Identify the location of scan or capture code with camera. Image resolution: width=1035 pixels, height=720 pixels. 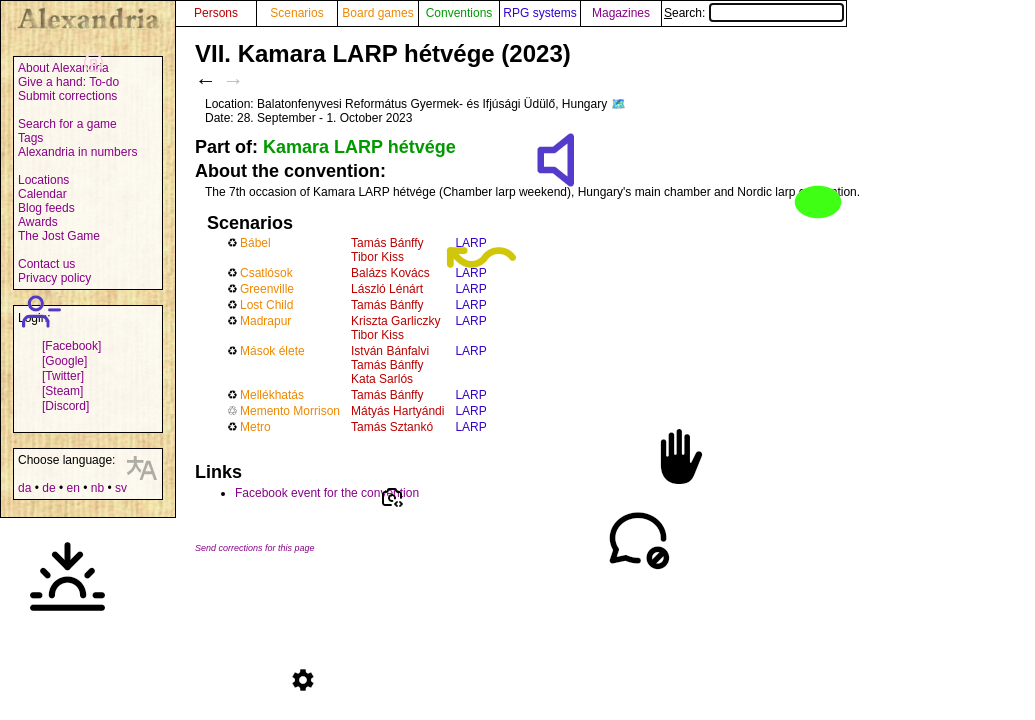
(392, 497).